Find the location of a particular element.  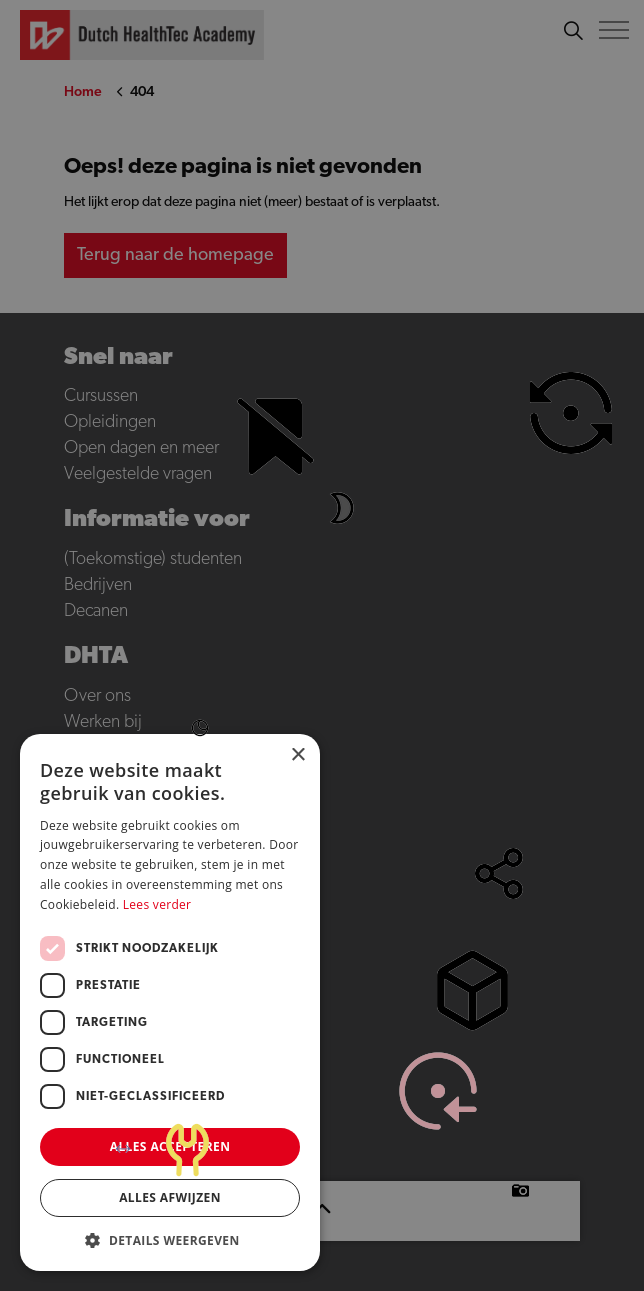

share content to other apps or platforms is located at coordinates (500, 873).